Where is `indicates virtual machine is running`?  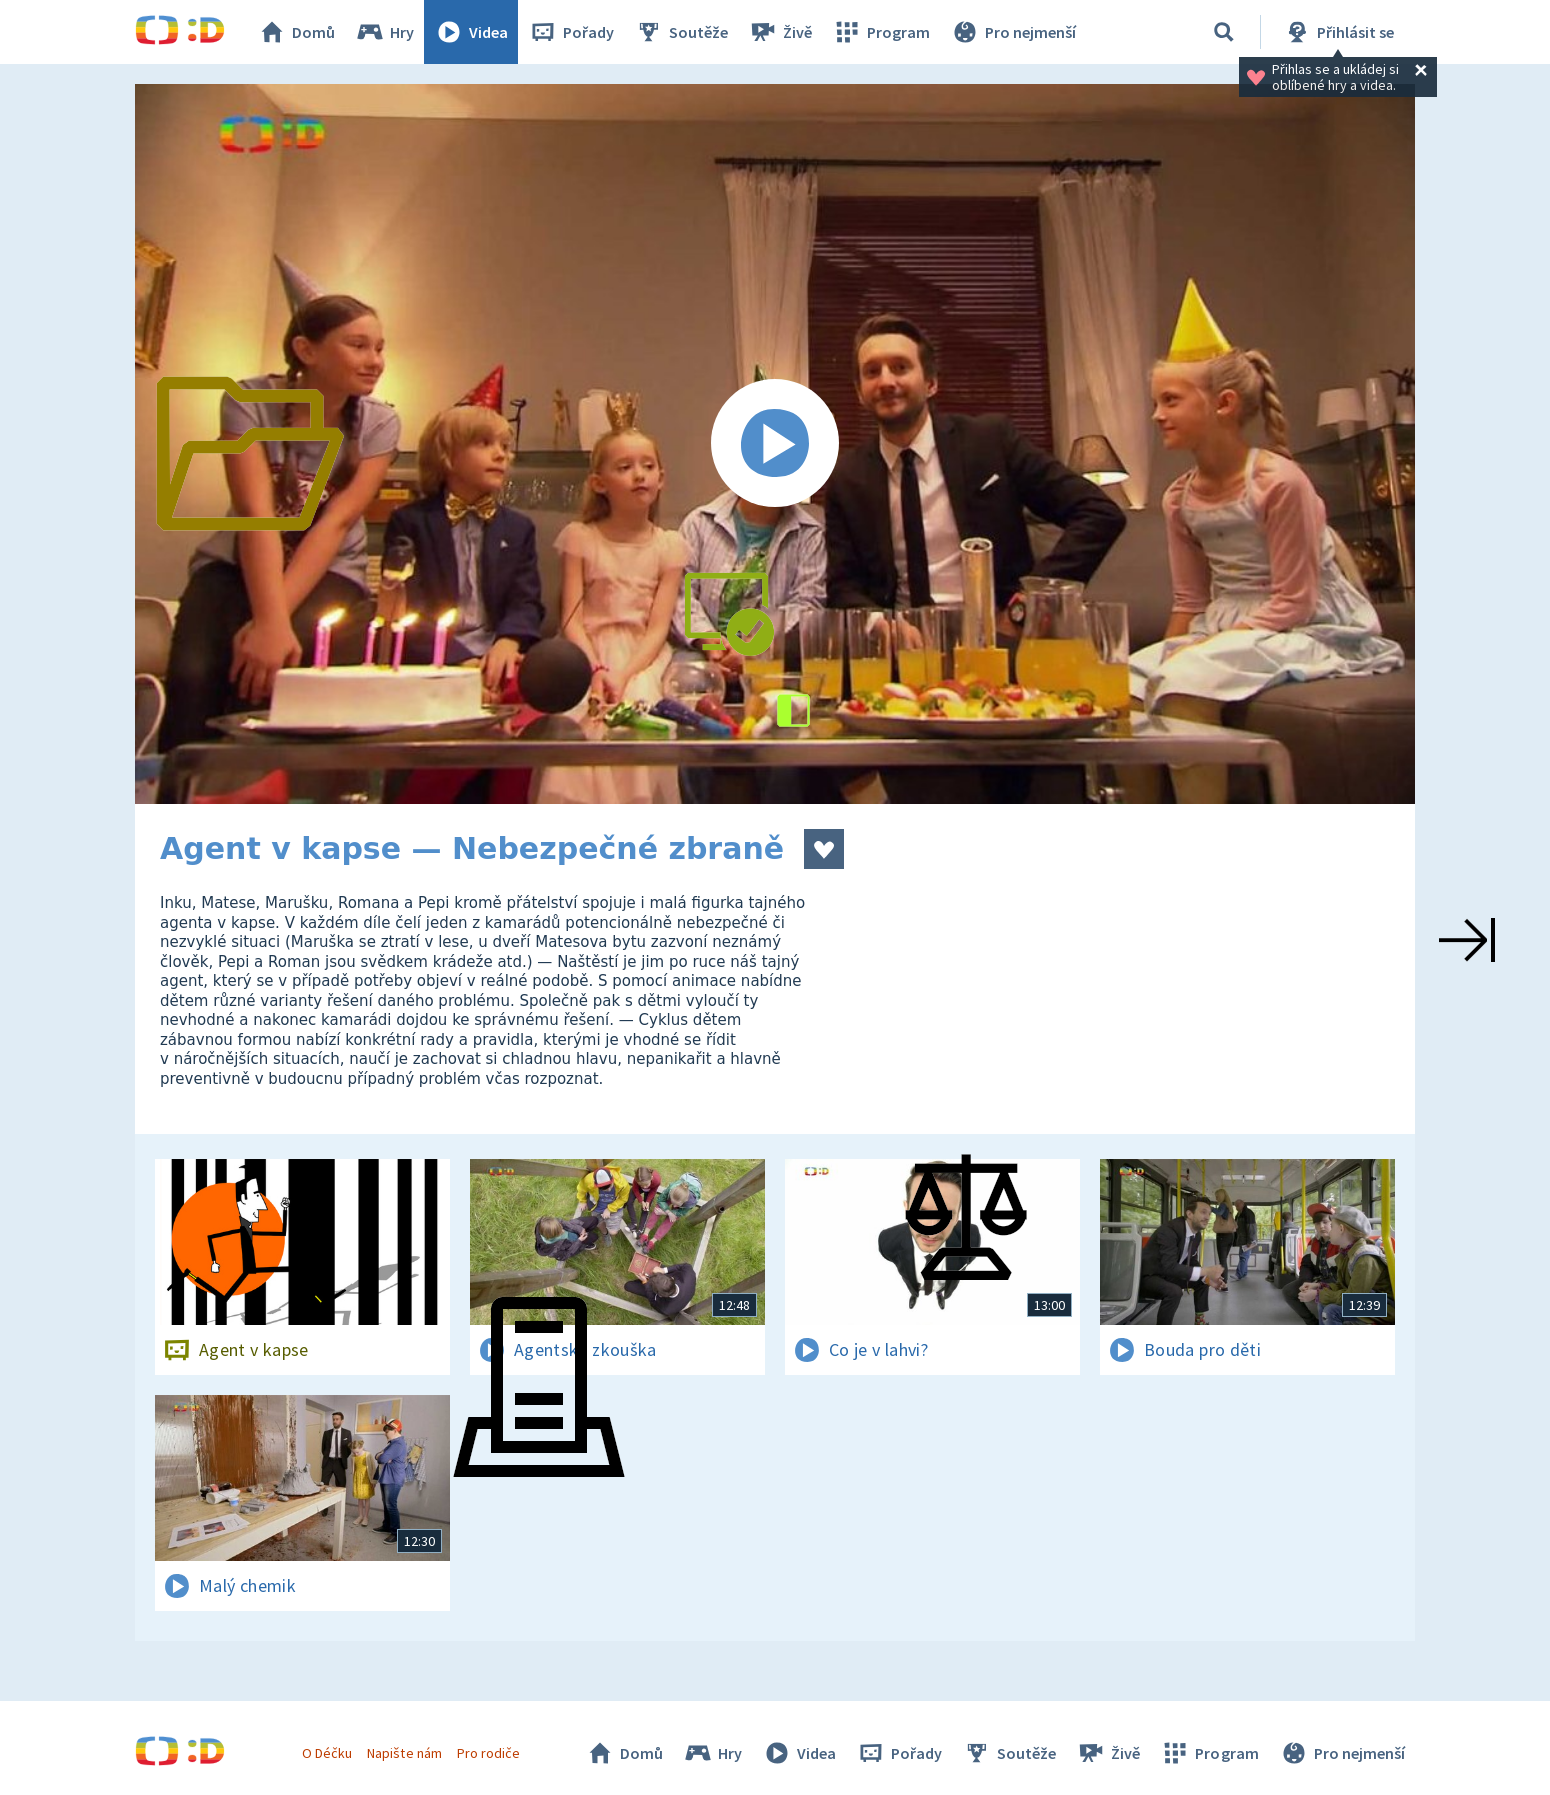
indicates virtual machine is running is located at coordinates (726, 608).